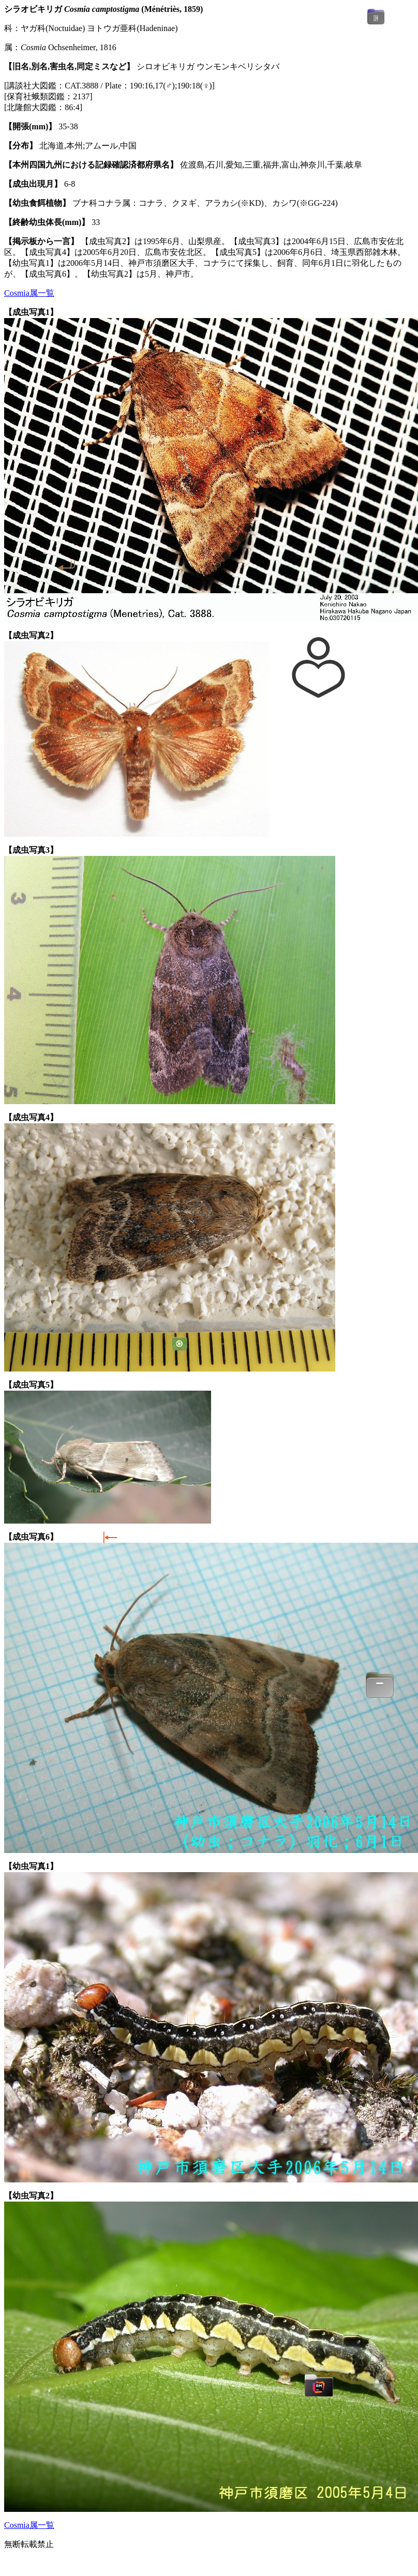 This screenshot has height=2576, width=418. I want to click on open rubymine project folder, so click(319, 2386).